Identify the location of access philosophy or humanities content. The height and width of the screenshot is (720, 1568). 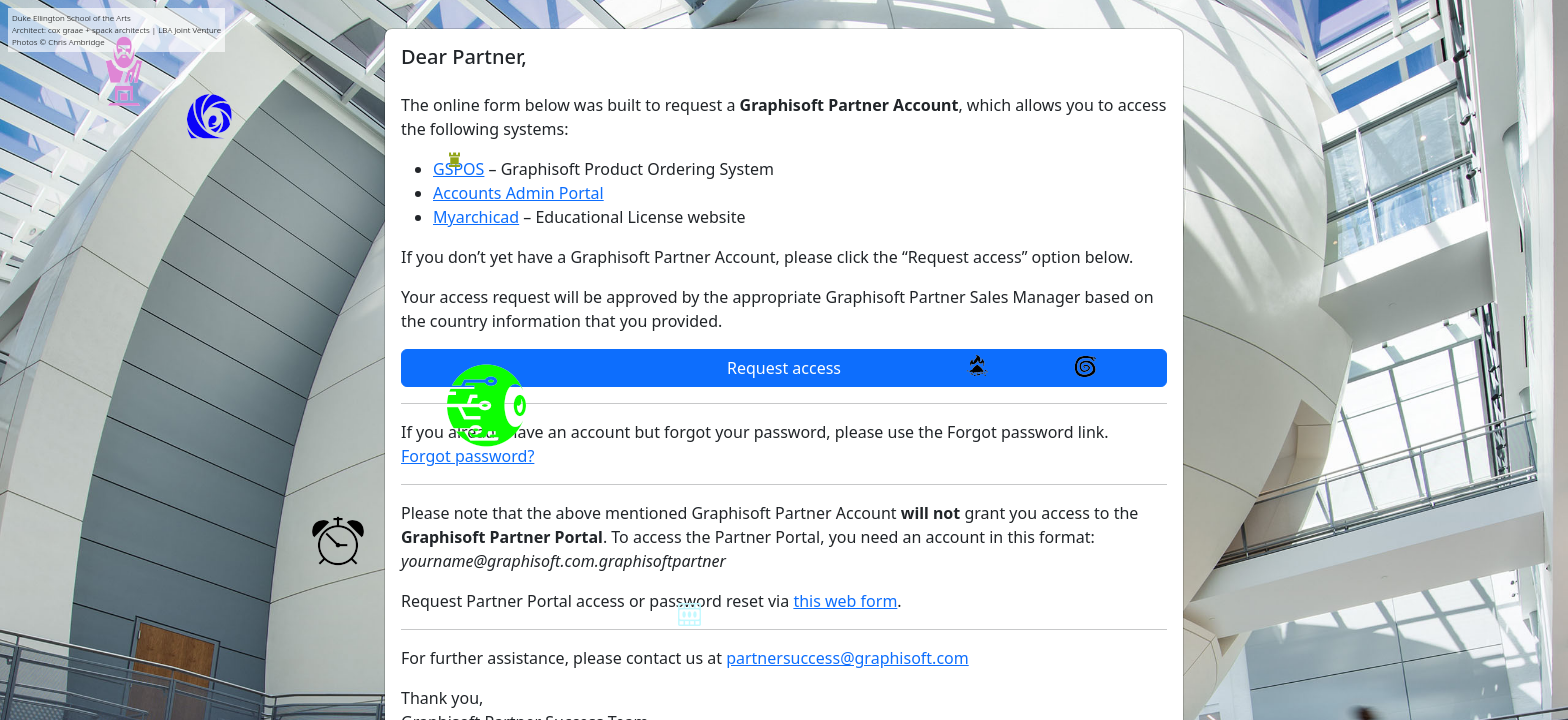
(124, 70).